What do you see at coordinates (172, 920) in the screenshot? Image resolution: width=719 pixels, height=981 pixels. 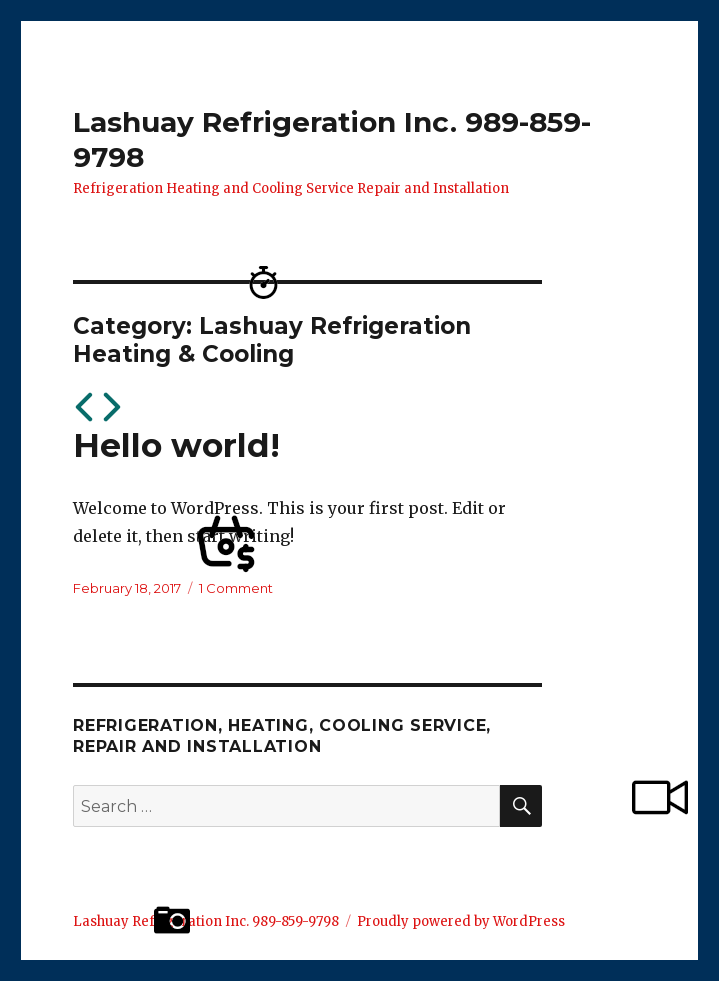 I see `take a photo or capture image` at bounding box center [172, 920].